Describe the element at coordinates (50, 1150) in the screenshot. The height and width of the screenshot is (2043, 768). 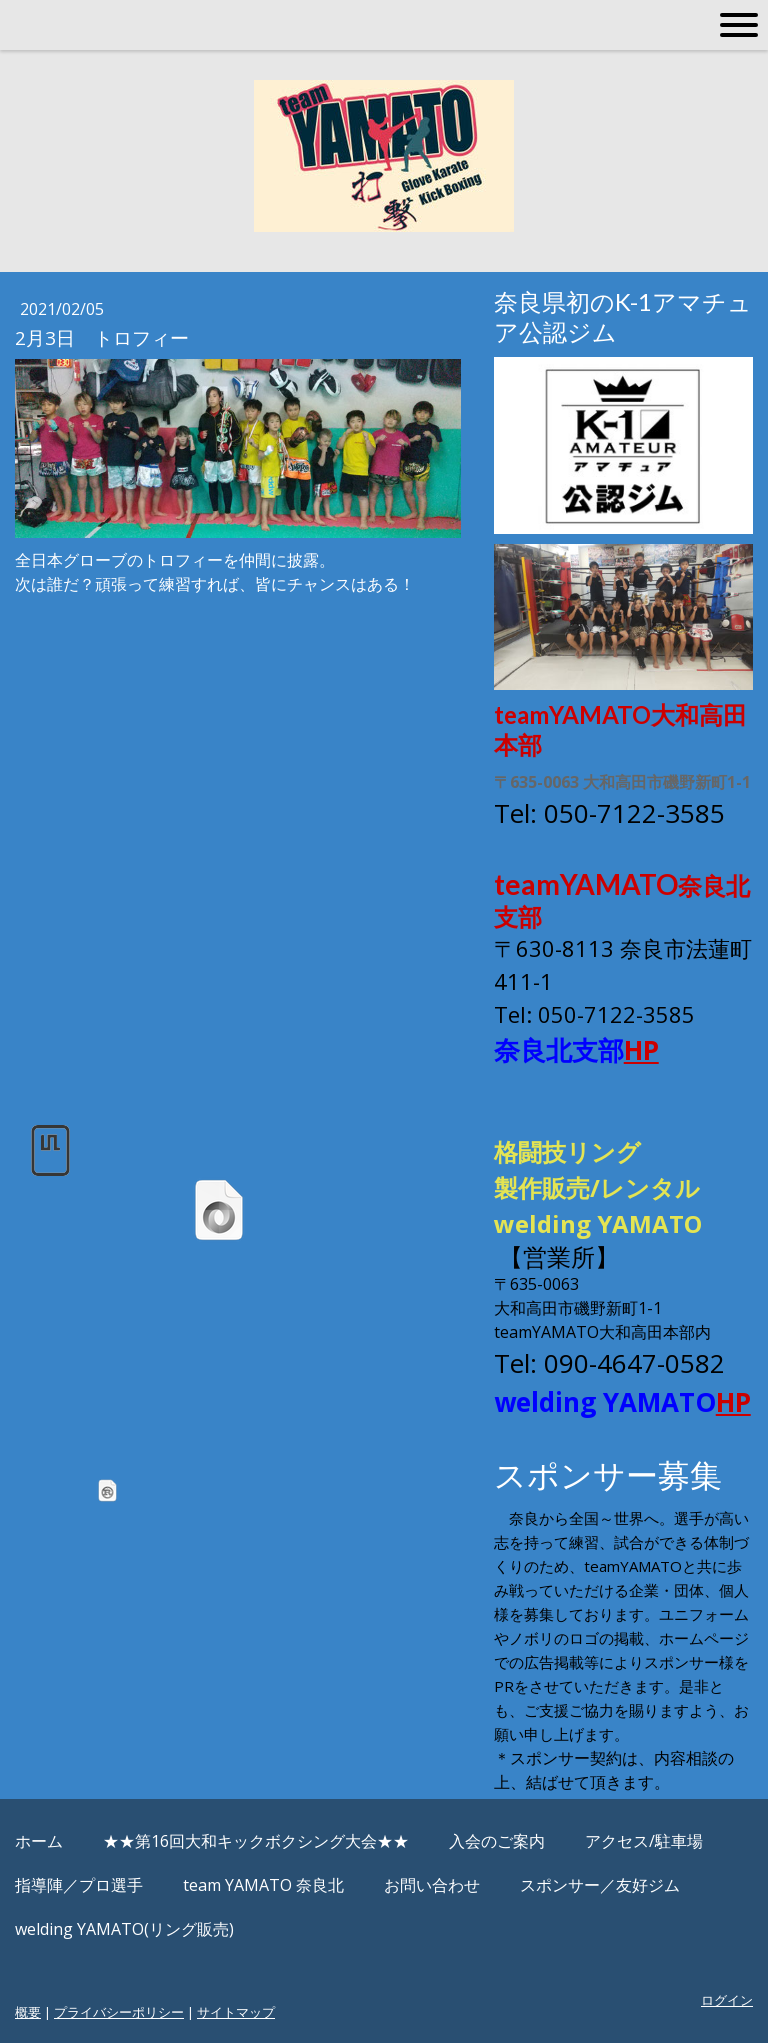
I see `authenticate using a smartcard` at that location.